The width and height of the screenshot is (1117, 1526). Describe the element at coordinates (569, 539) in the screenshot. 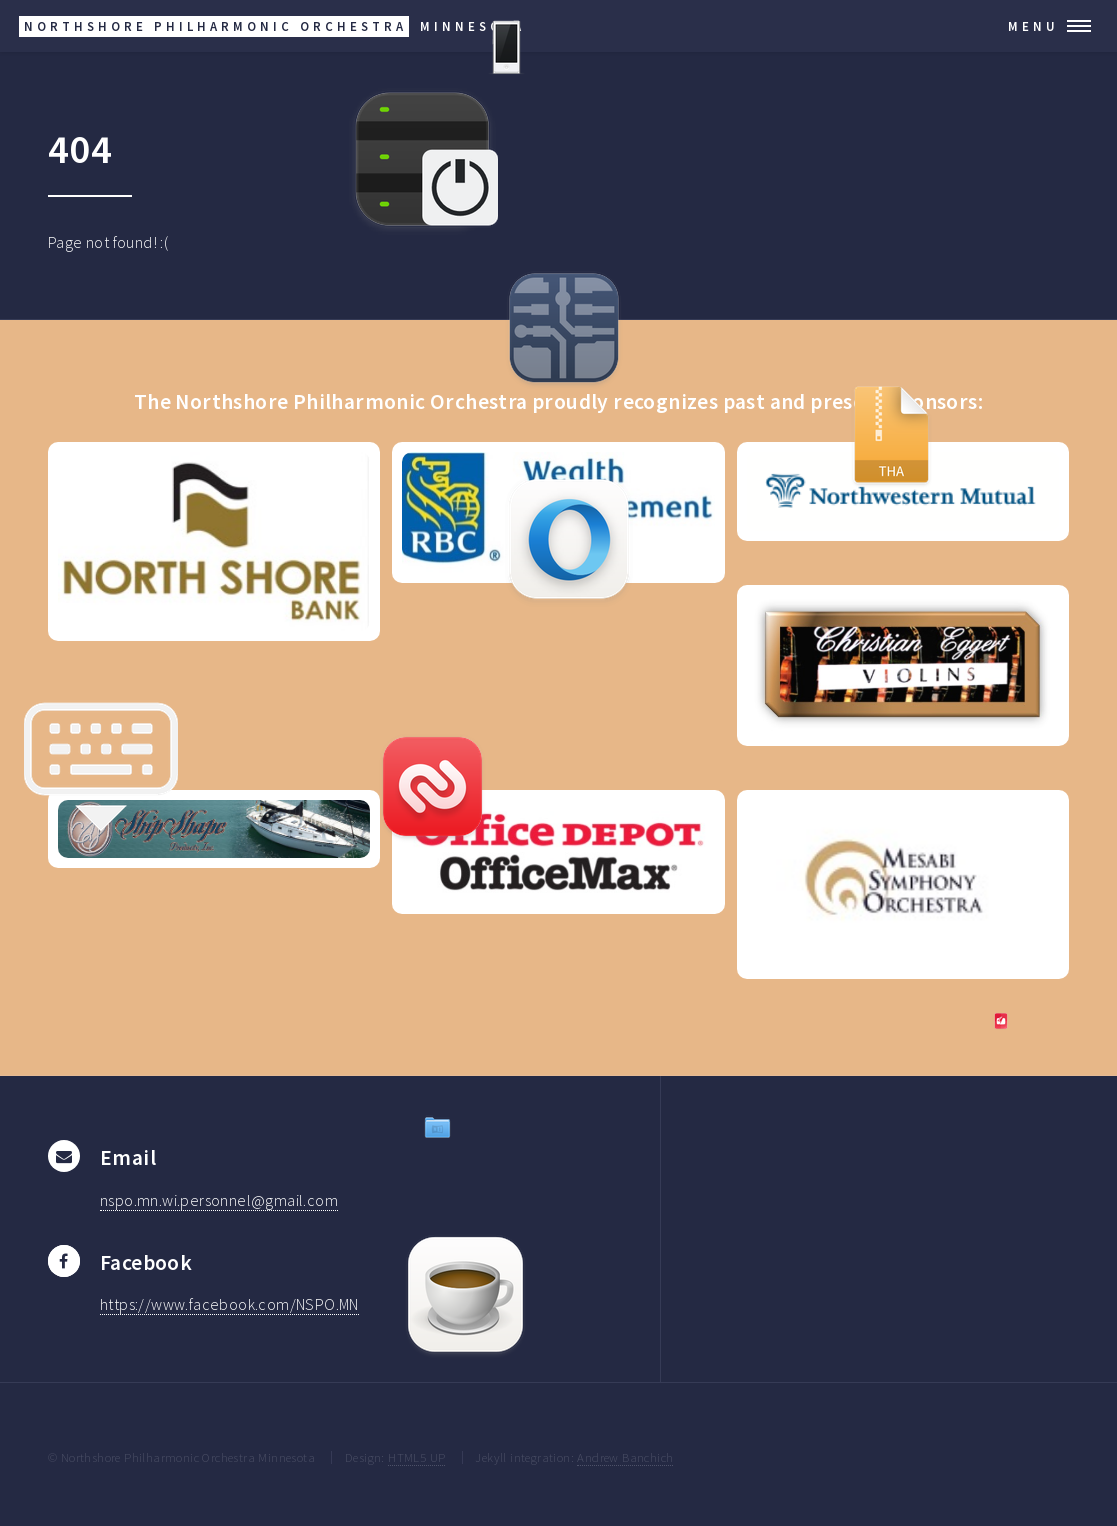

I see `open opera beta browser` at that location.